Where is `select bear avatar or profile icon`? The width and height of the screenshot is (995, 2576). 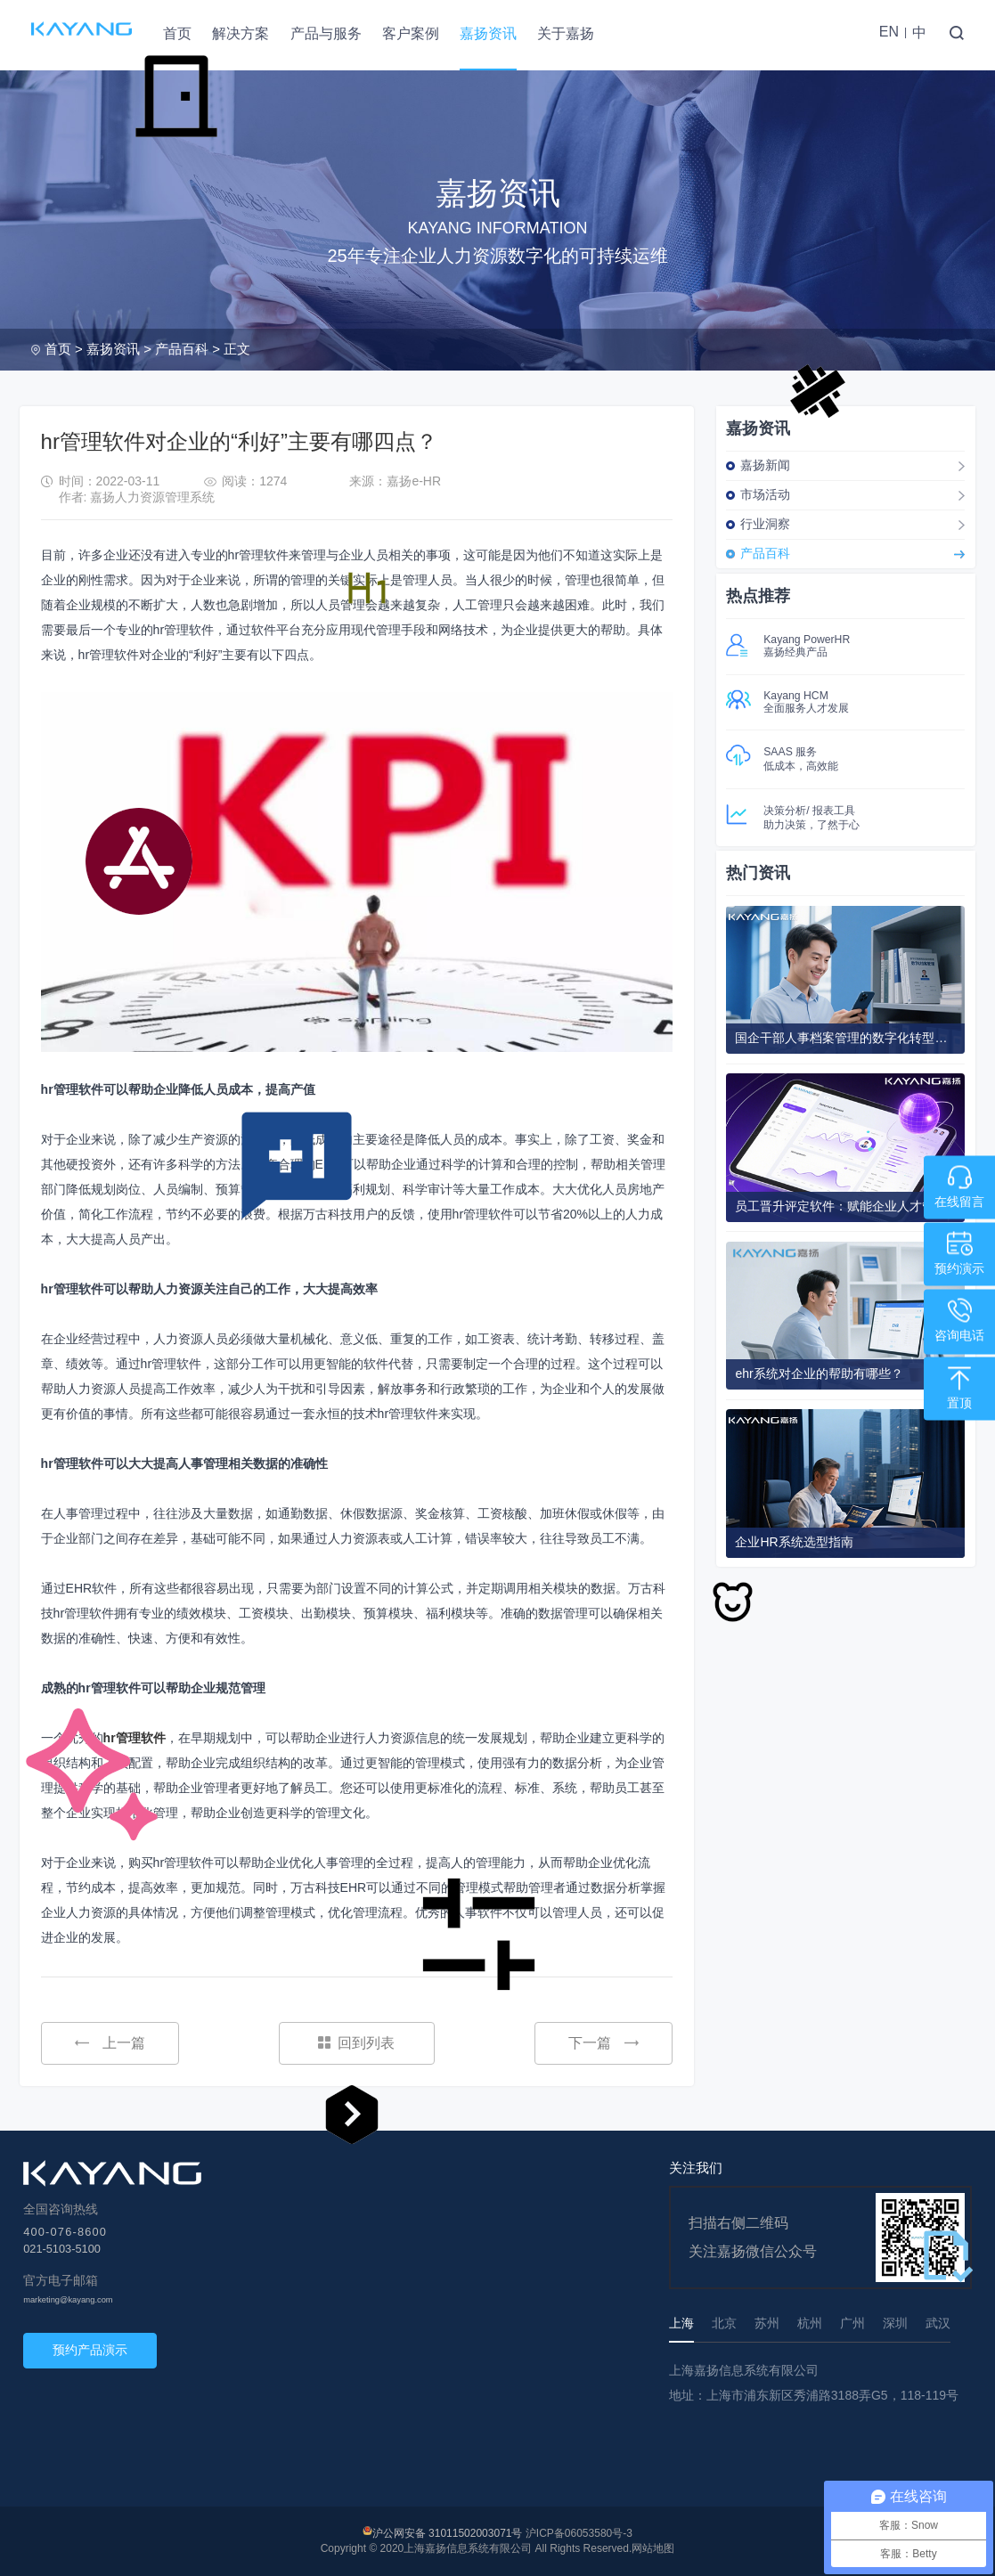
select bear avatar or profile icon is located at coordinates (732, 1602).